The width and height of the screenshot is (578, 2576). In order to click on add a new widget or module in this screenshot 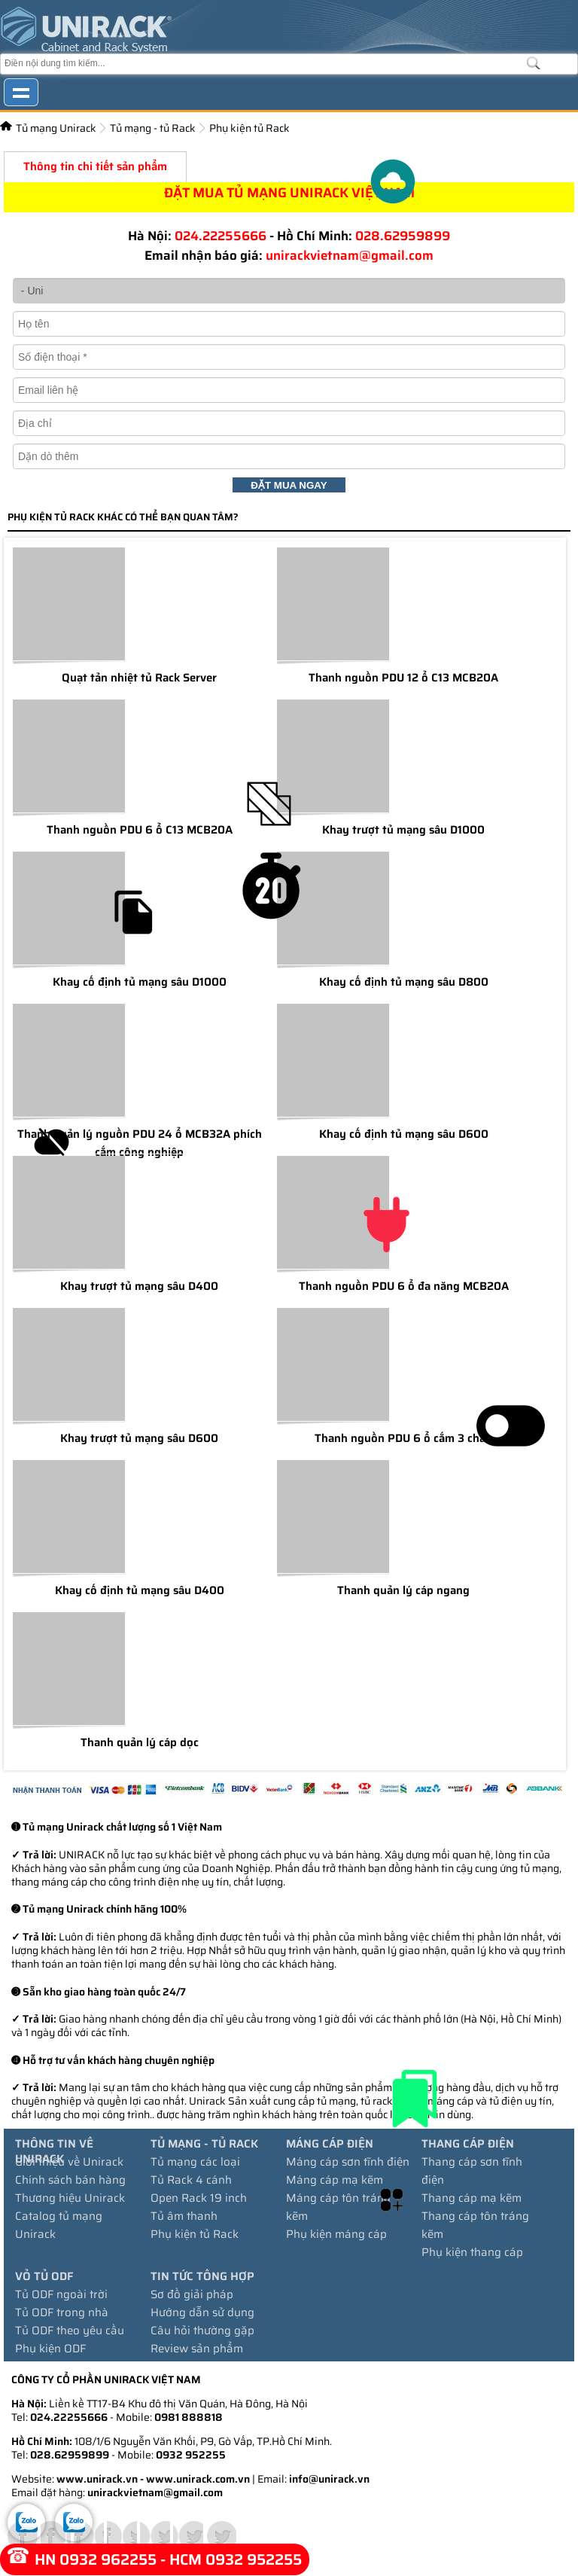, I will do `click(391, 2200)`.